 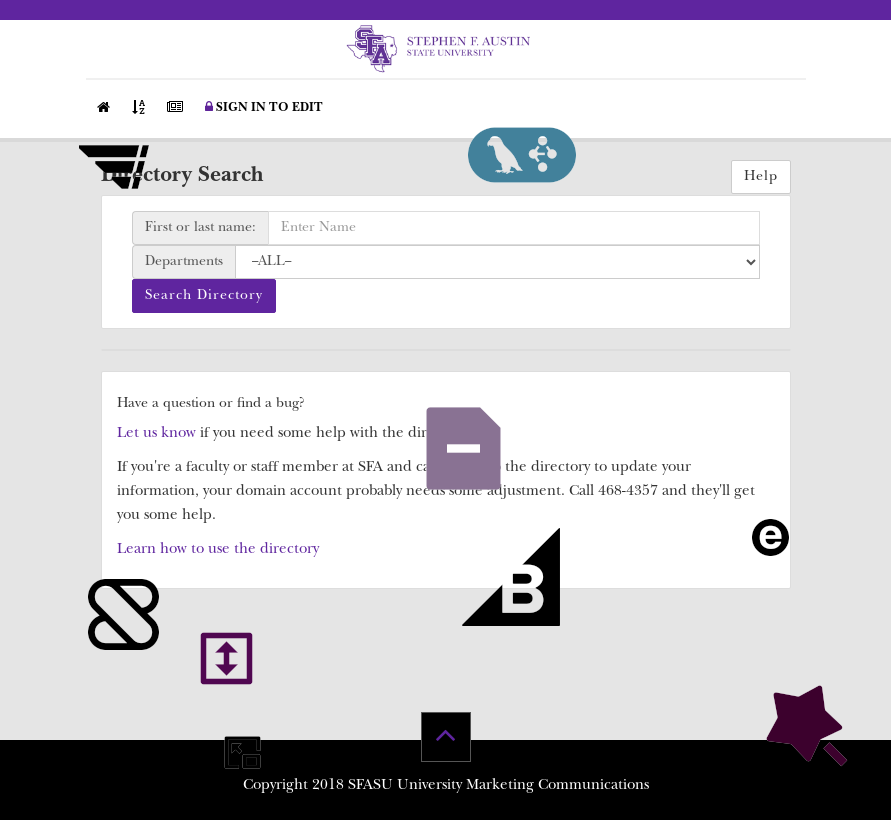 I want to click on bigcommerce platform logo, so click(x=511, y=577).